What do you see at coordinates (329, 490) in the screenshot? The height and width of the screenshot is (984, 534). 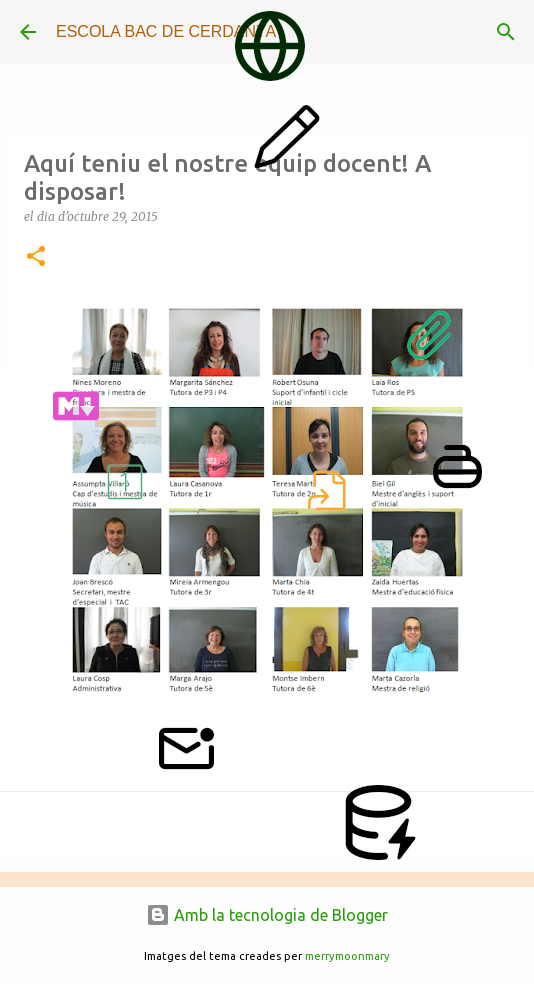 I see `open a linked or referenced file` at bounding box center [329, 490].